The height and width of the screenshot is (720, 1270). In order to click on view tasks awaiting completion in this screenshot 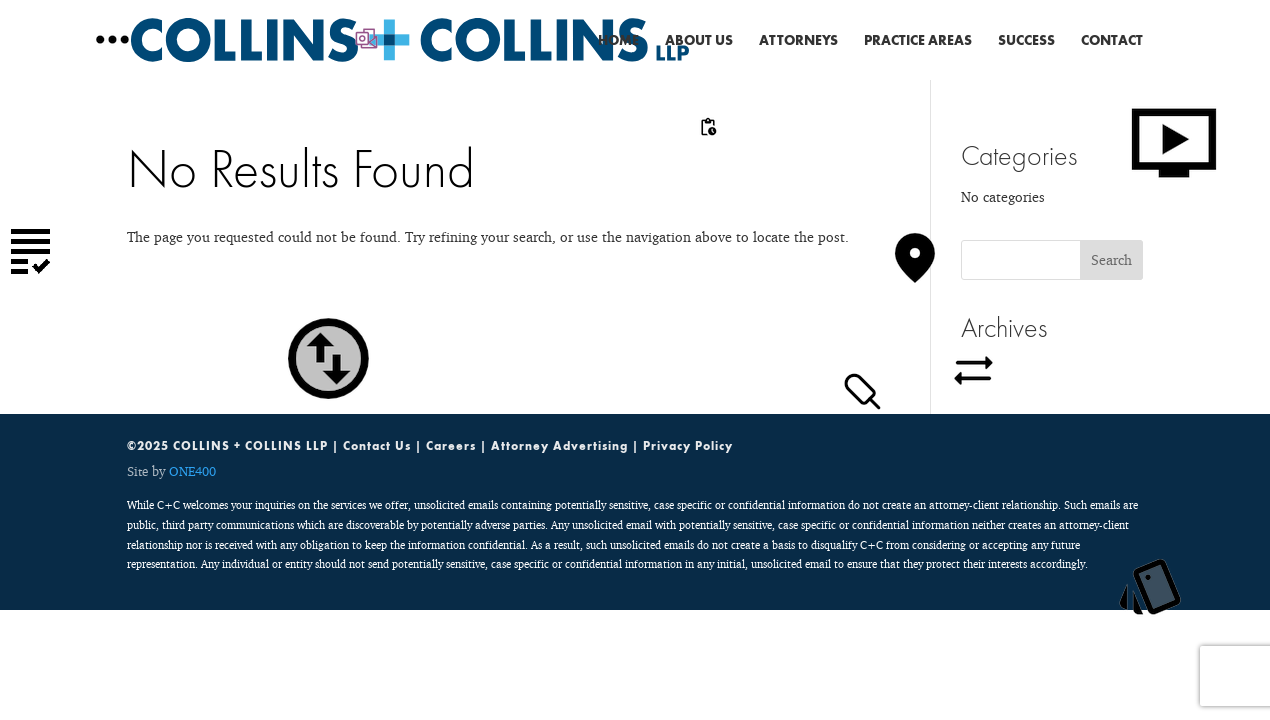, I will do `click(708, 127)`.